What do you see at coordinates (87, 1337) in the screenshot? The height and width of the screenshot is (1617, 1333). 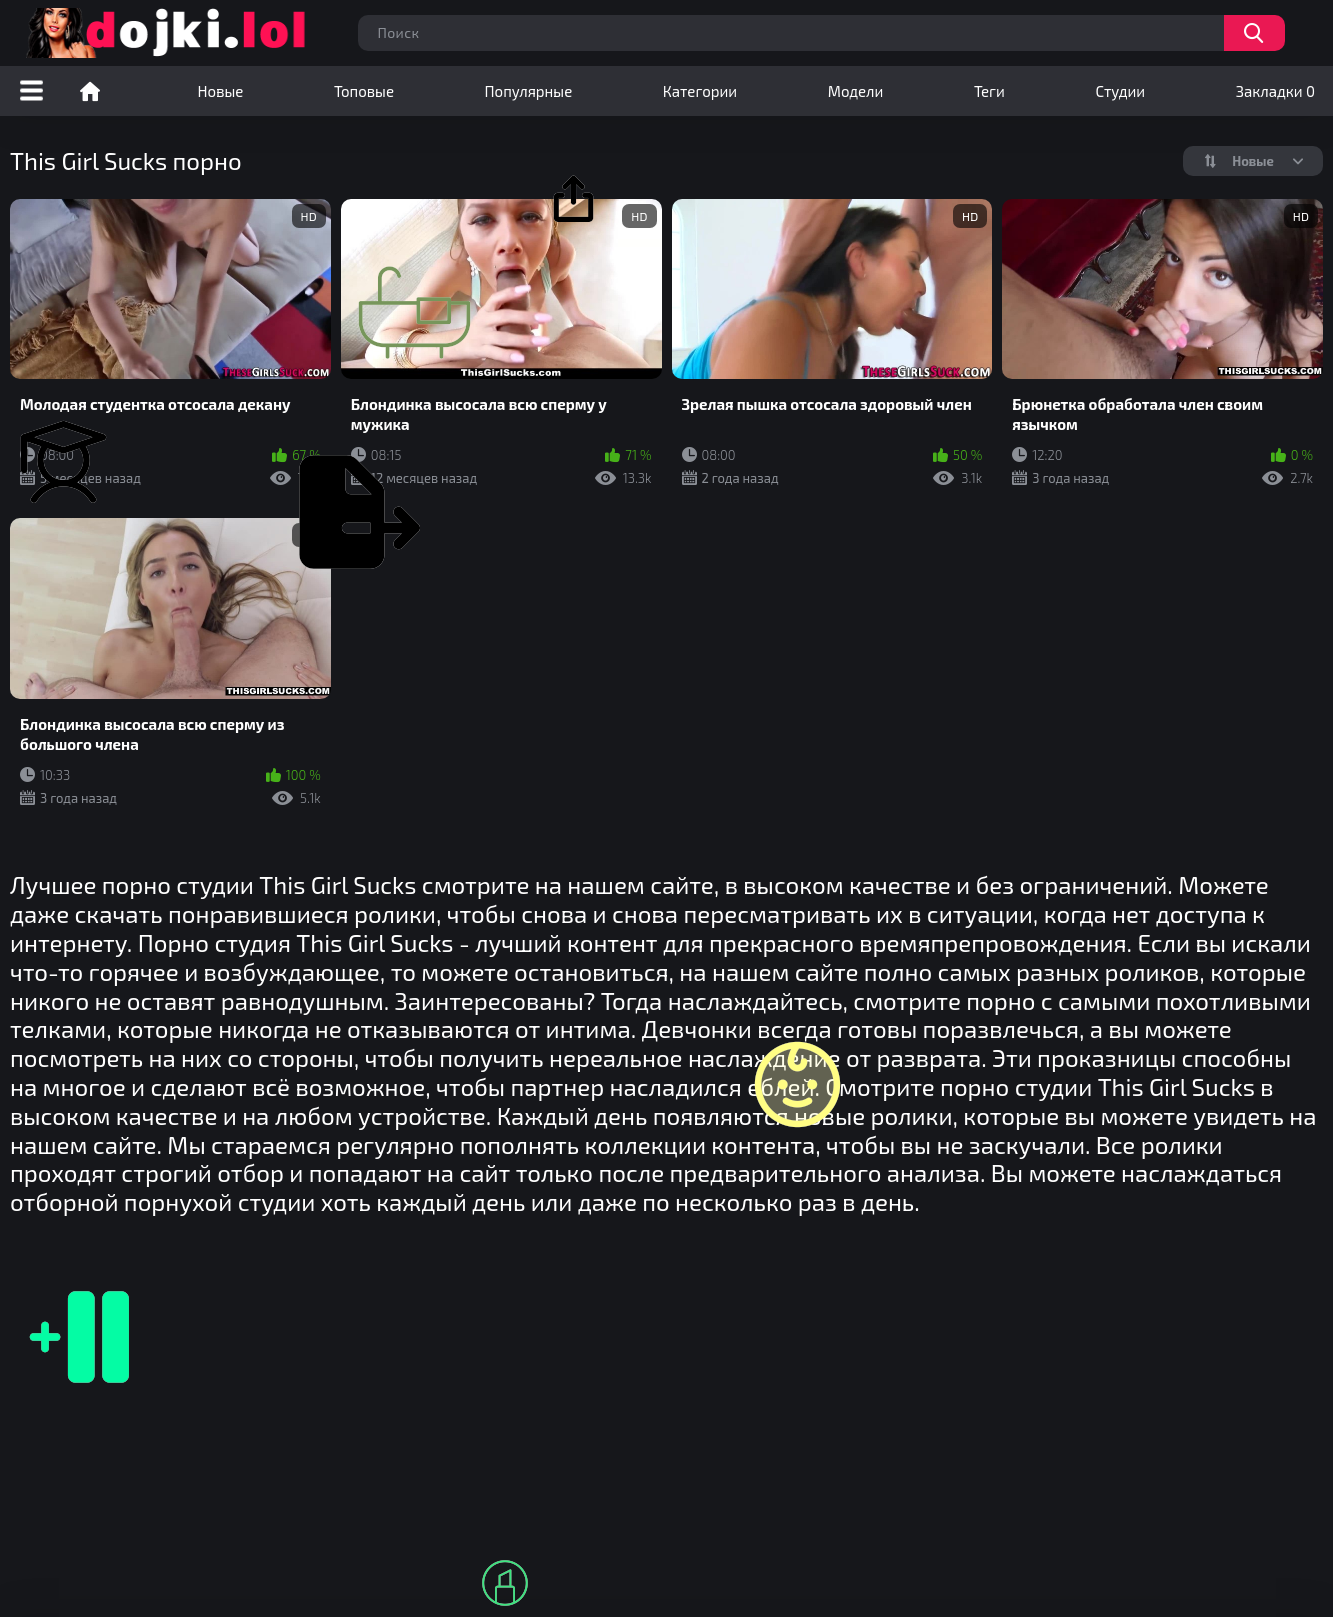 I see `add a new column to the left` at bounding box center [87, 1337].